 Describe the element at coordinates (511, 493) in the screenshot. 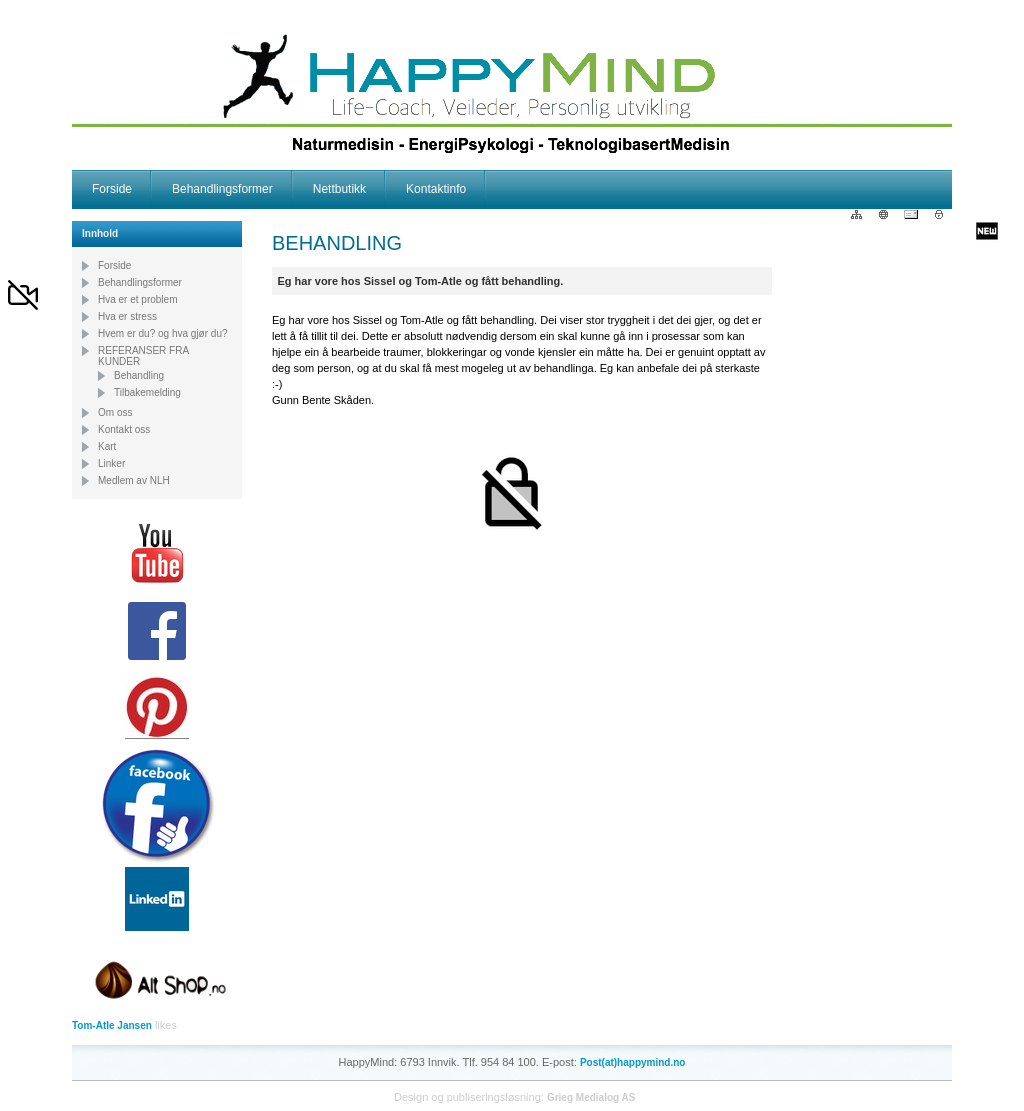

I see `indicates an unencrypted or insecure connection` at that location.